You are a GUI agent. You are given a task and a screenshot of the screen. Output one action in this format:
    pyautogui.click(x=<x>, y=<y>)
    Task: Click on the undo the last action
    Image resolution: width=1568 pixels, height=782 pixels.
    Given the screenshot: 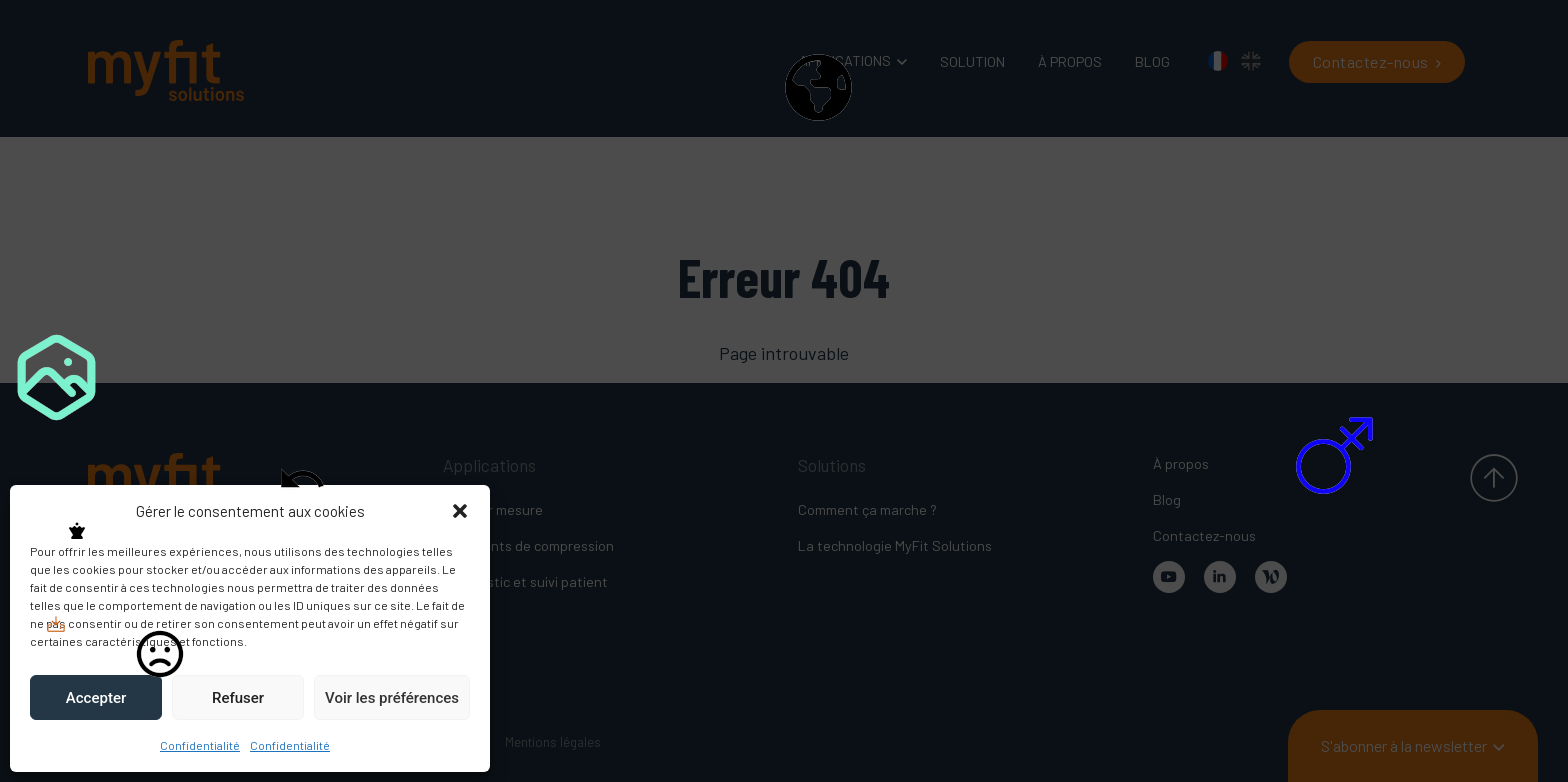 What is the action you would take?
    pyautogui.click(x=302, y=479)
    